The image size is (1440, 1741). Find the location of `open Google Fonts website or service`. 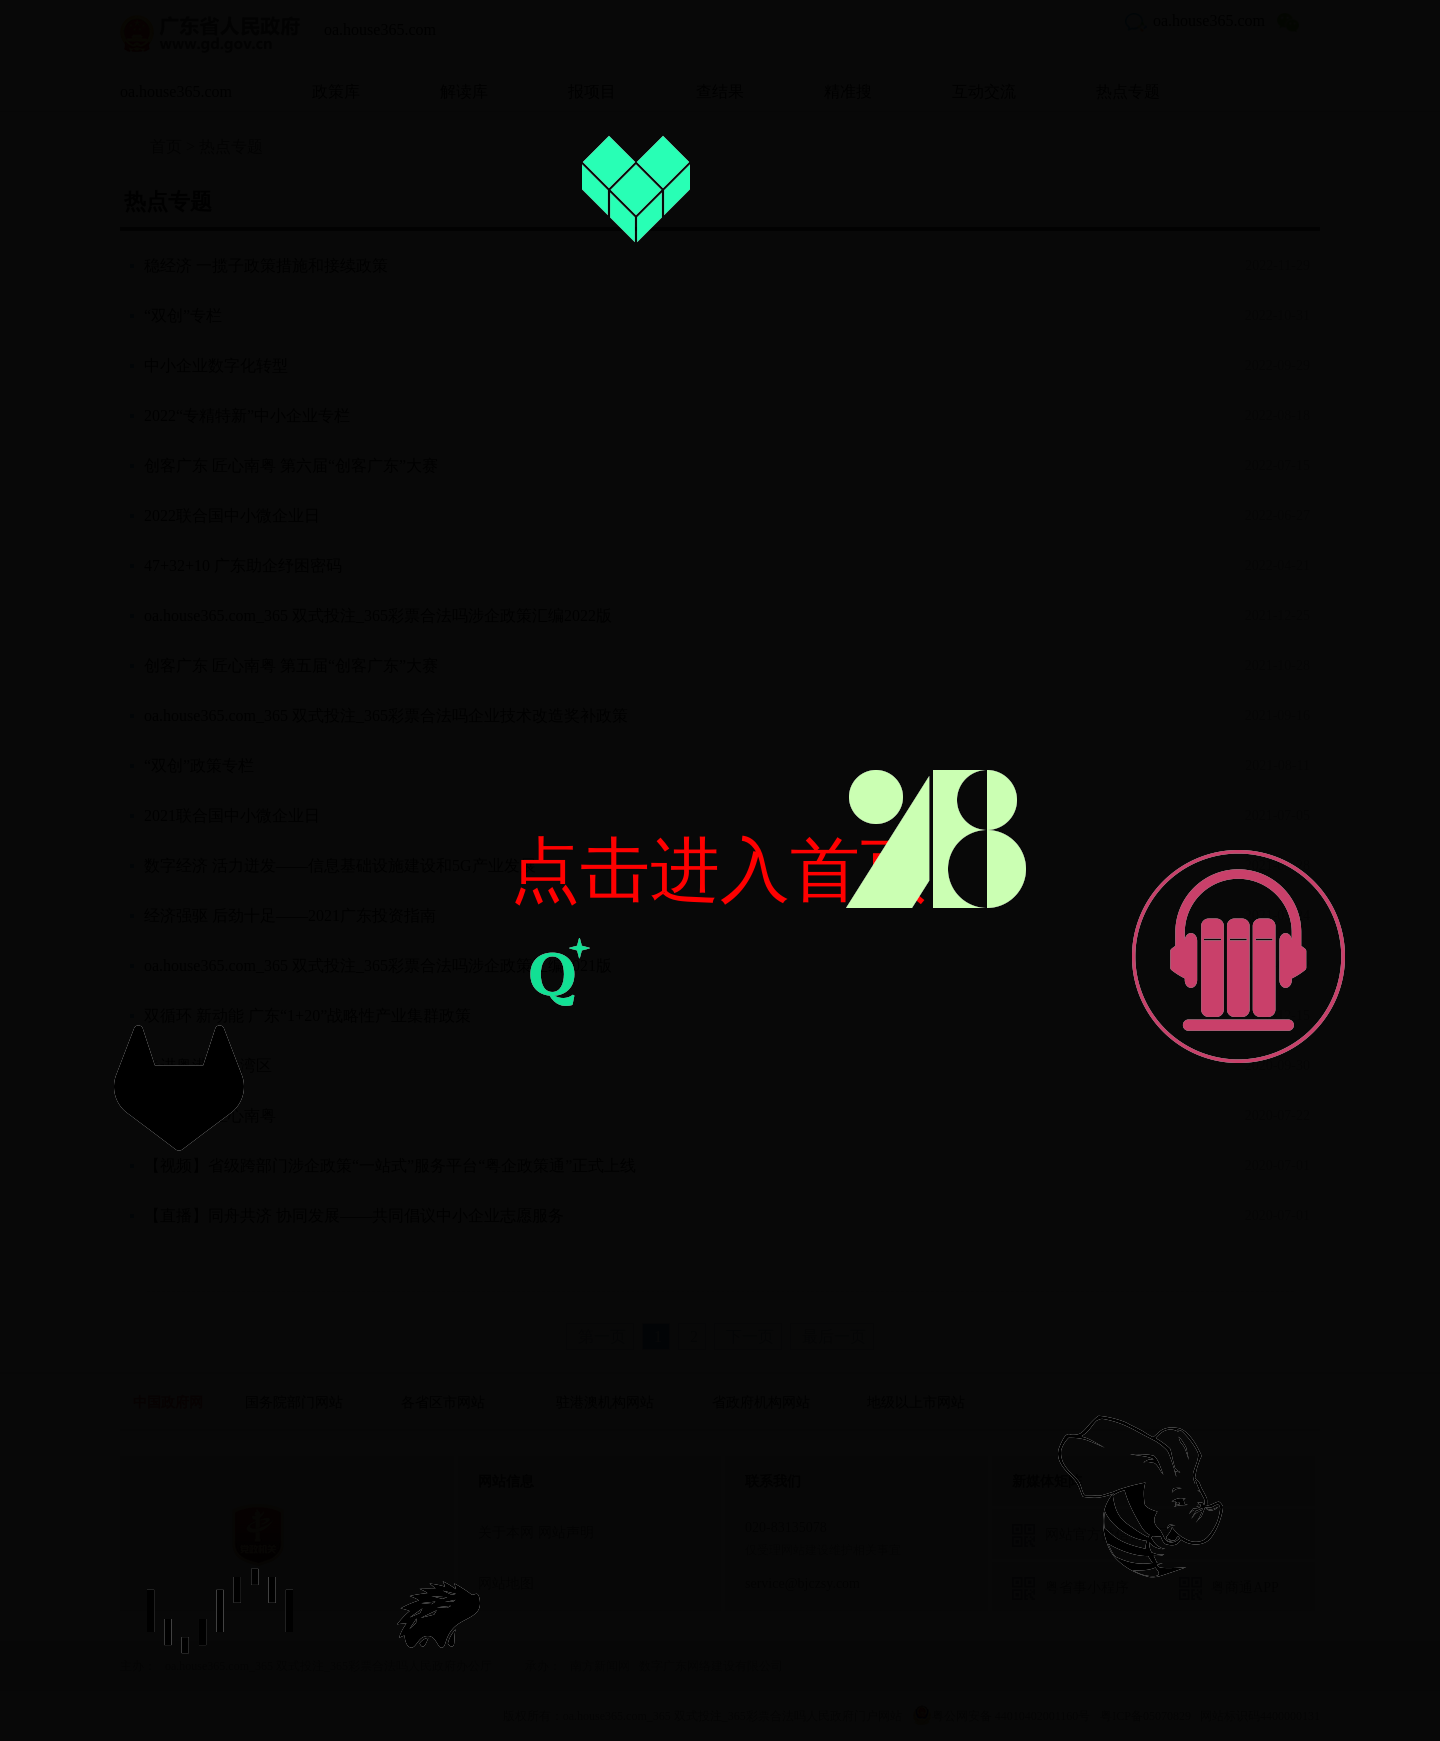

open Google Fonts website or service is located at coordinates (936, 839).